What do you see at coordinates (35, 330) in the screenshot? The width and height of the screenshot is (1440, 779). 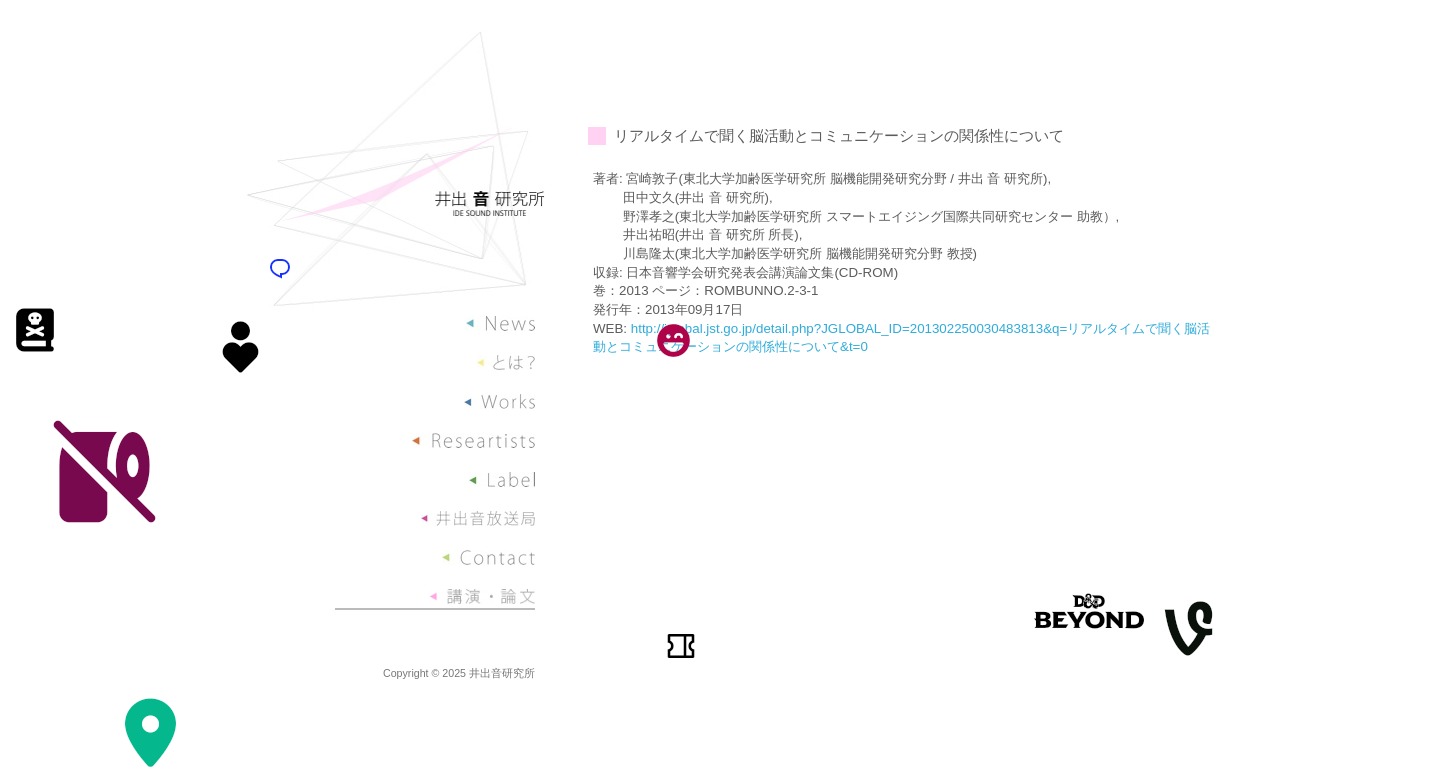 I see `access dark mode or spooky theme settings` at bounding box center [35, 330].